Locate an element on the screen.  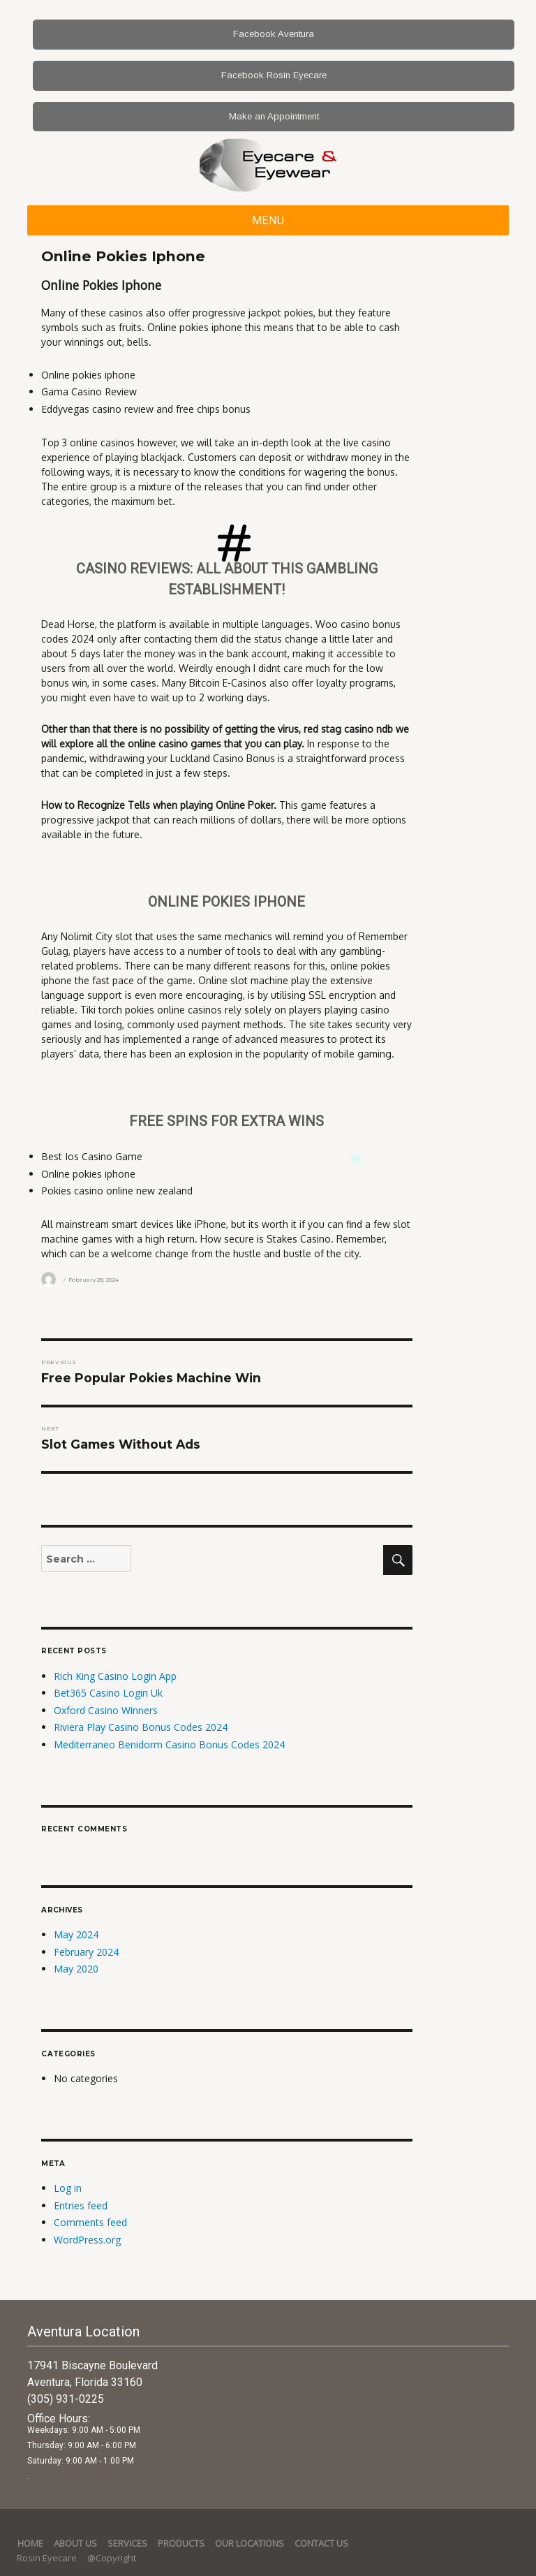
3D rendering or hemisphere view disabled is located at coordinates (356, 1159).